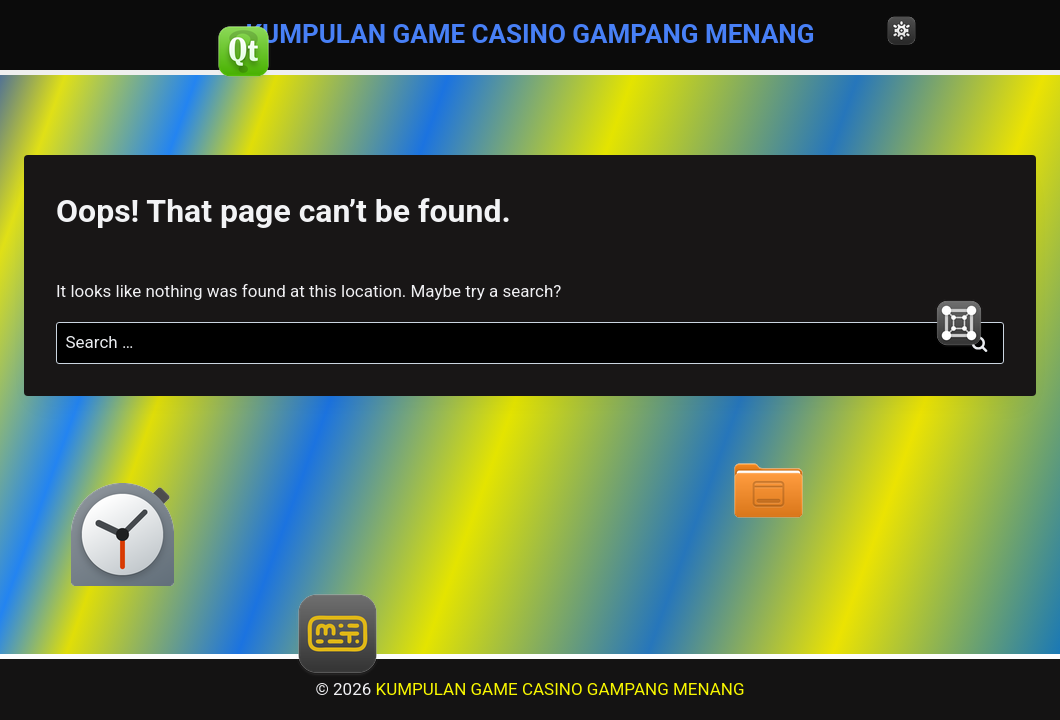 The height and width of the screenshot is (720, 1060). Describe the element at coordinates (243, 51) in the screenshot. I see `open Qt Assistant documentation browser` at that location.